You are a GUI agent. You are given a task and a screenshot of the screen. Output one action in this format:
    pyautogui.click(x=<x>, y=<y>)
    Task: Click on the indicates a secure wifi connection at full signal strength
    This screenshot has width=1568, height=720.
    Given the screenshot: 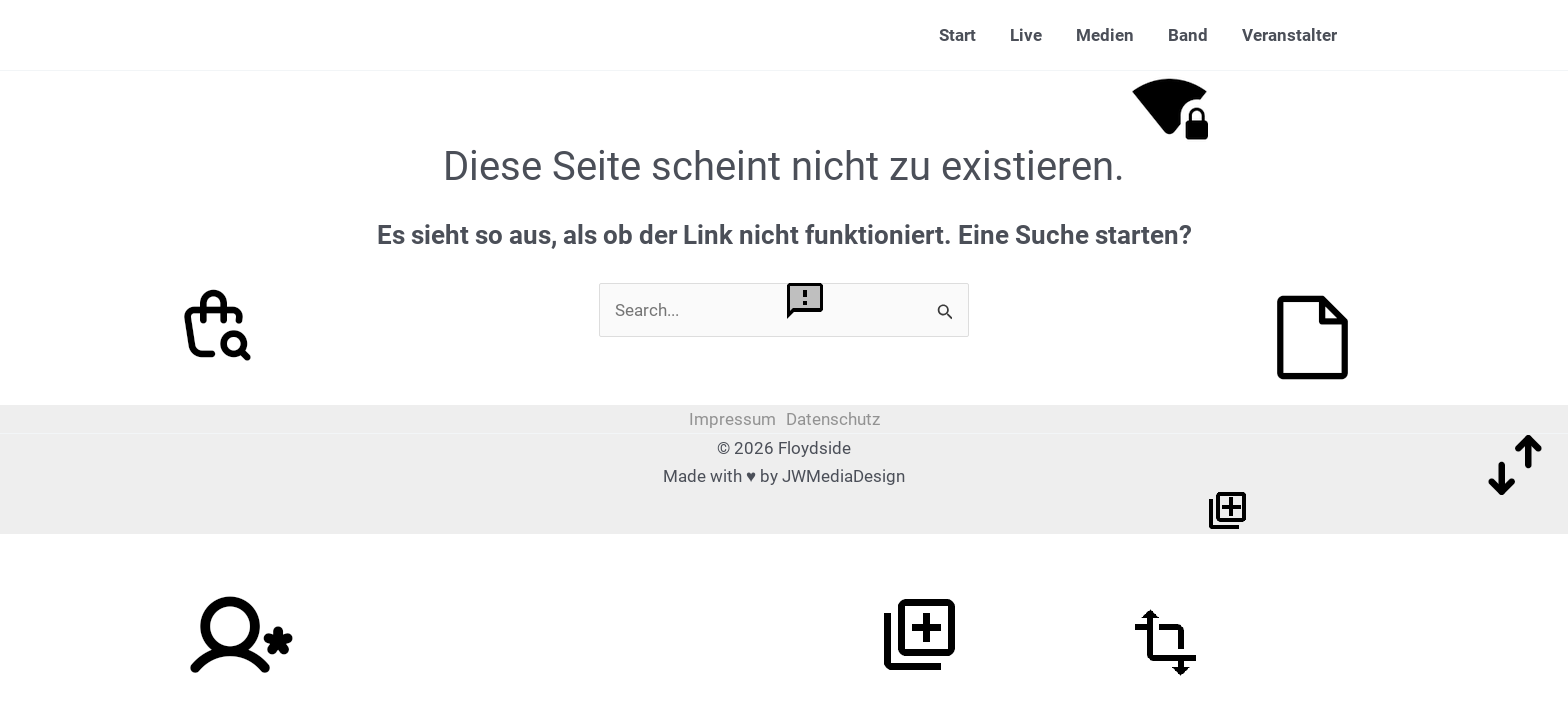 What is the action you would take?
    pyautogui.click(x=1169, y=107)
    